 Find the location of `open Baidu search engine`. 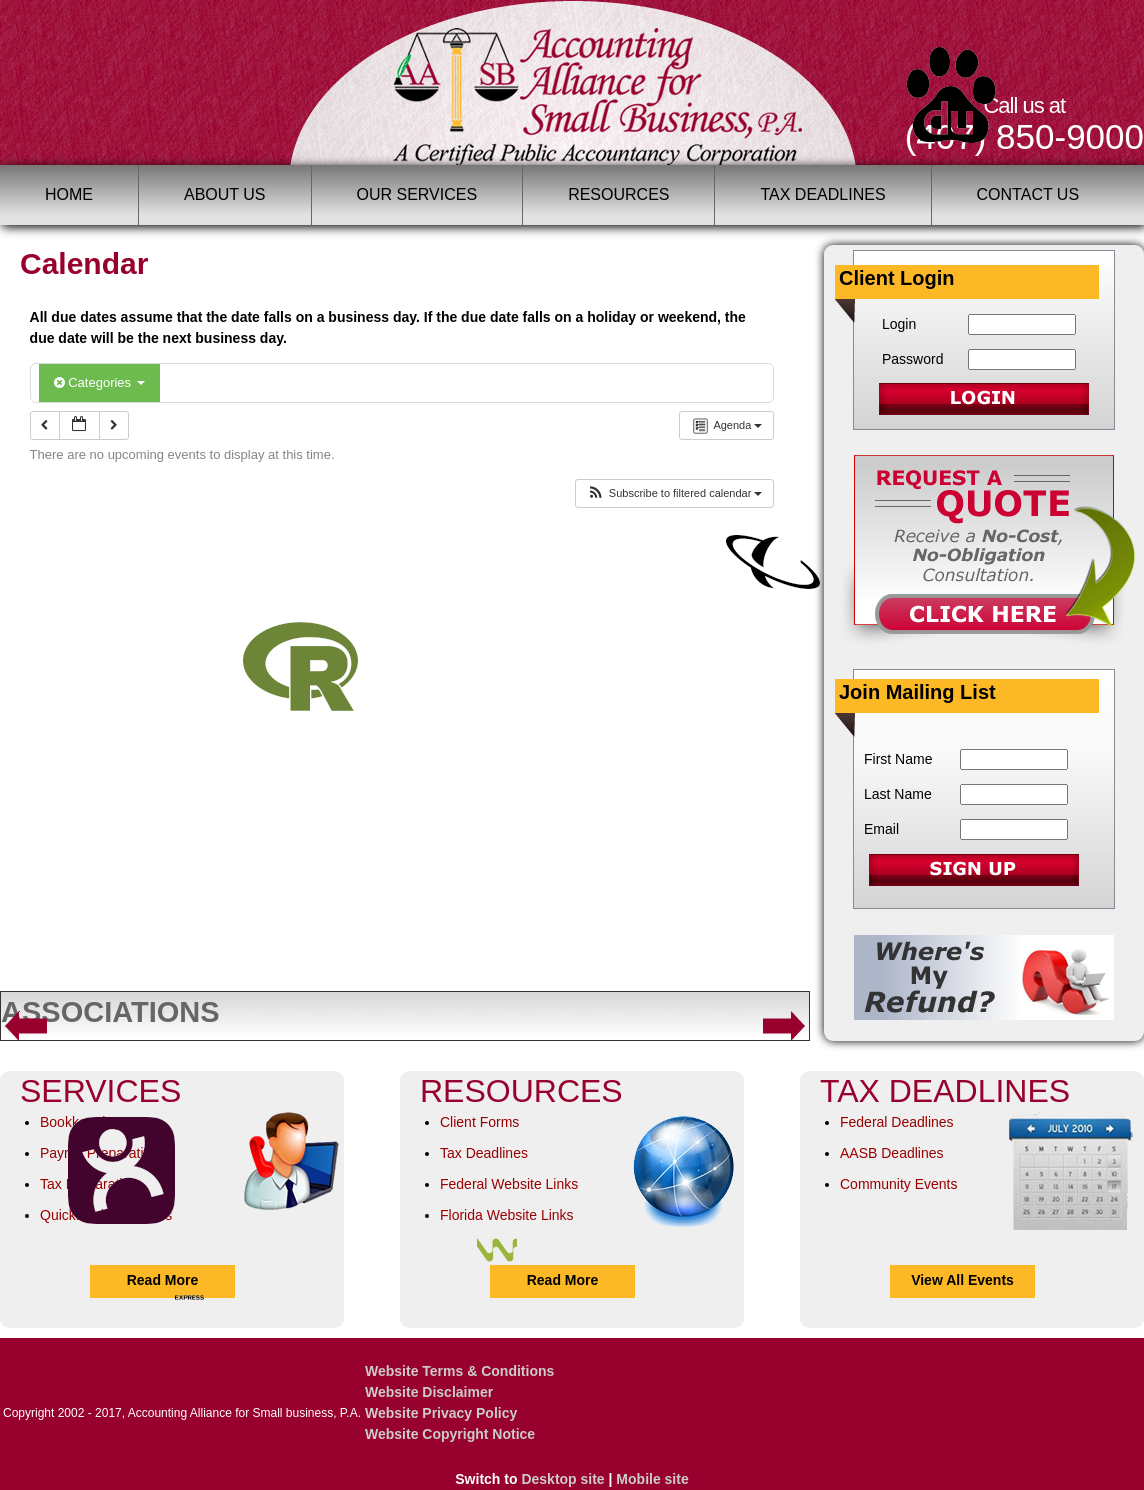

open Baidu search engine is located at coordinates (951, 95).